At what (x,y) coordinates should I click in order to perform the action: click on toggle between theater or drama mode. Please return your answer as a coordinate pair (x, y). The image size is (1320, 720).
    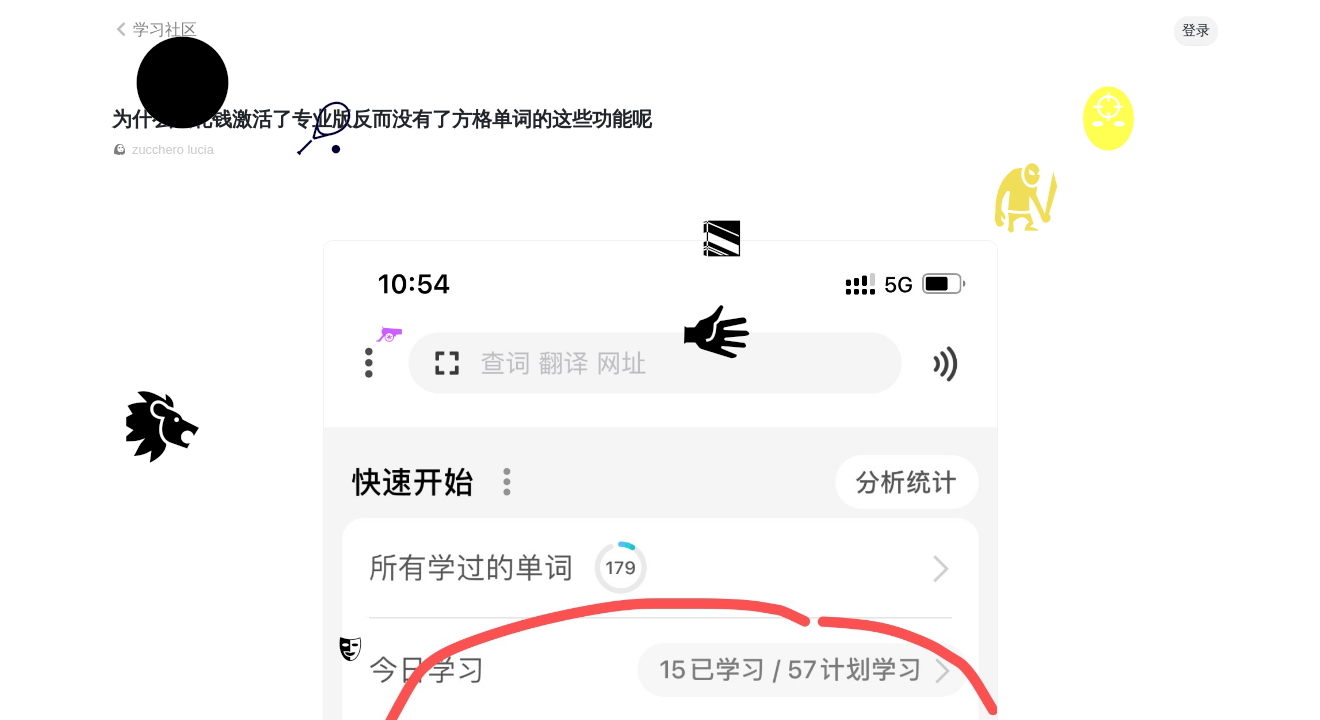
    Looking at the image, I should click on (350, 649).